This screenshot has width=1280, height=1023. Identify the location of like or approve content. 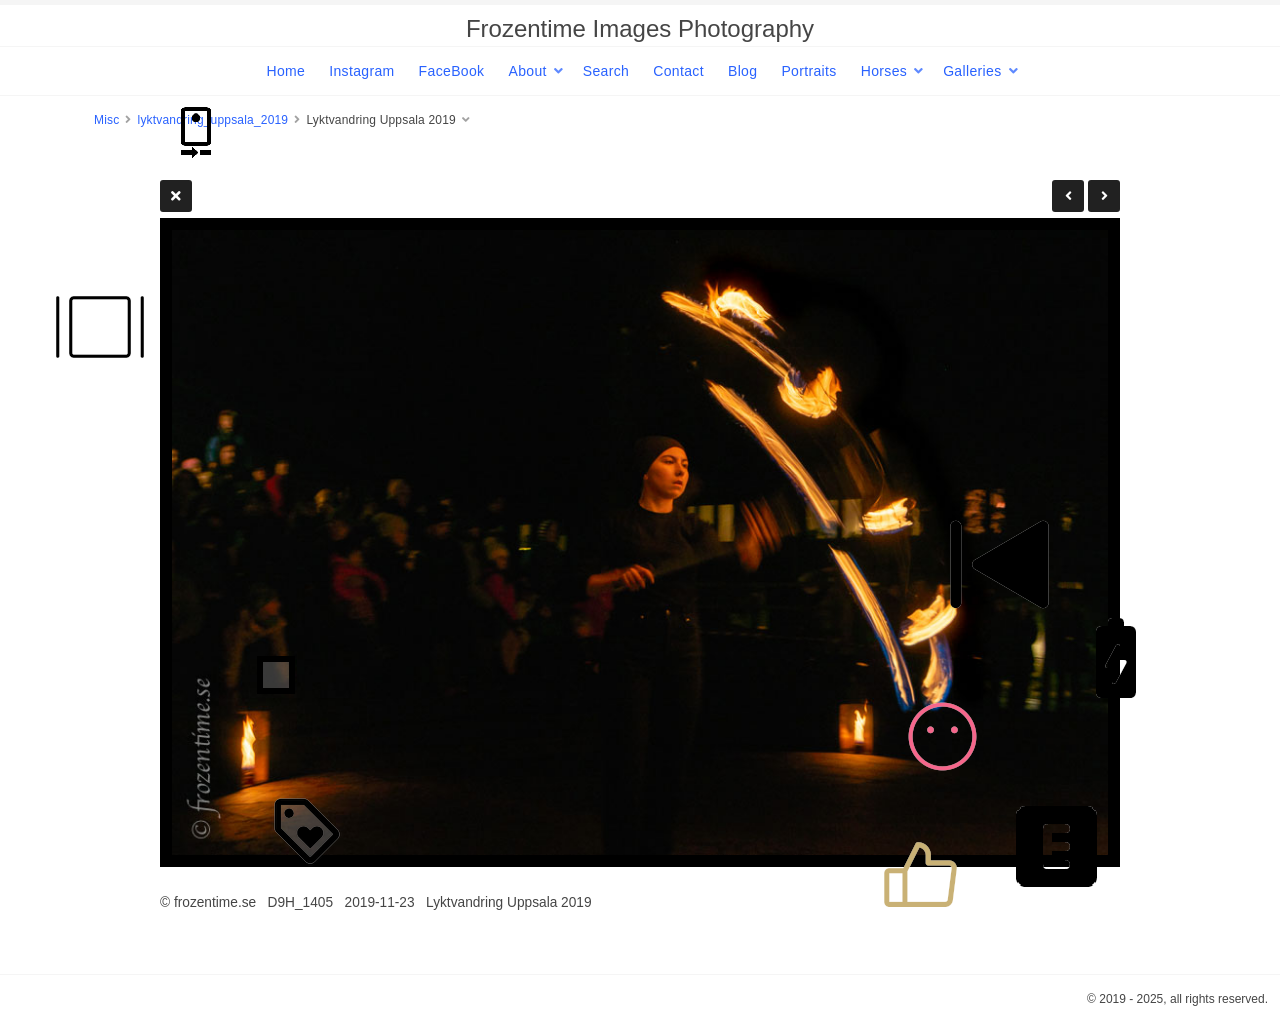
(920, 878).